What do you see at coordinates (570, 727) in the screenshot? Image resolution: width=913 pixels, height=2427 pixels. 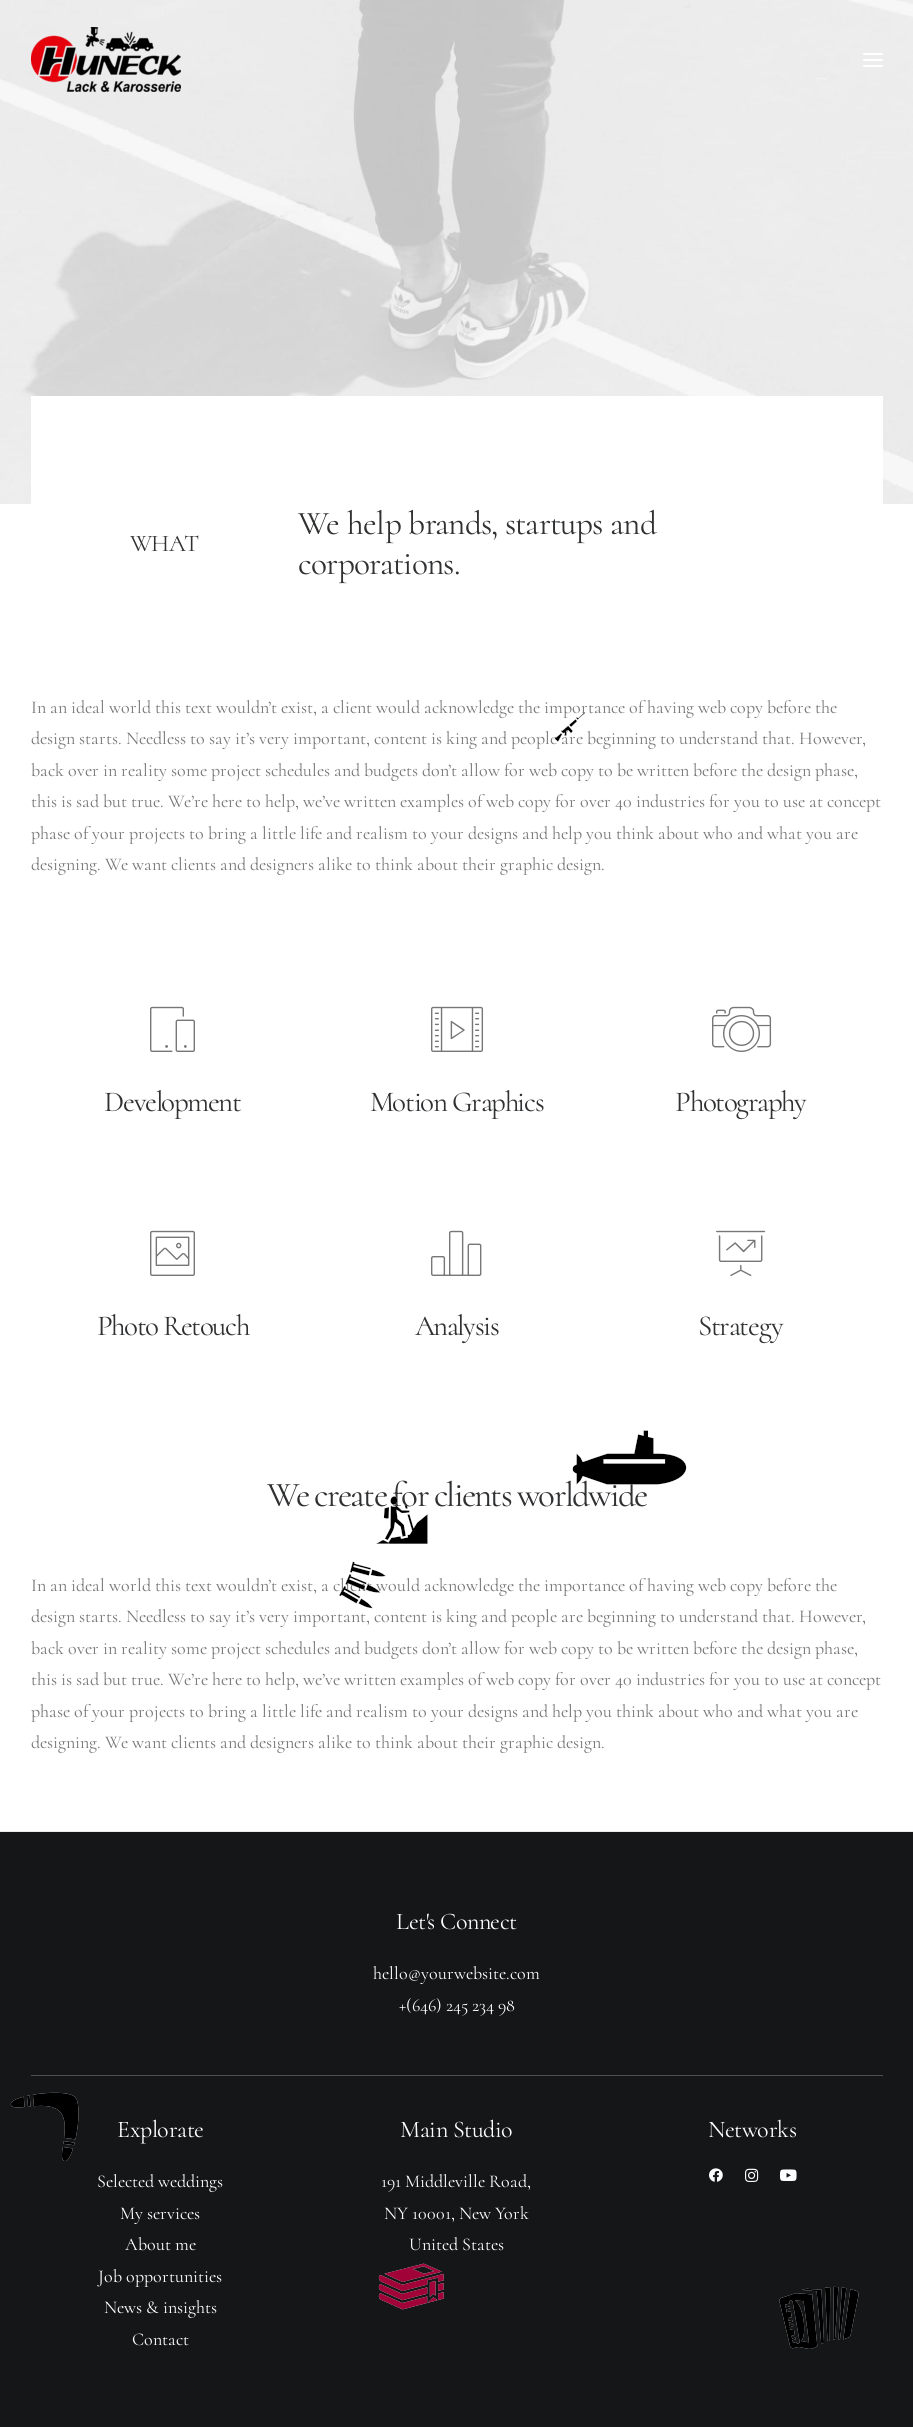 I see `select the FN FAL rifle weapon` at bounding box center [570, 727].